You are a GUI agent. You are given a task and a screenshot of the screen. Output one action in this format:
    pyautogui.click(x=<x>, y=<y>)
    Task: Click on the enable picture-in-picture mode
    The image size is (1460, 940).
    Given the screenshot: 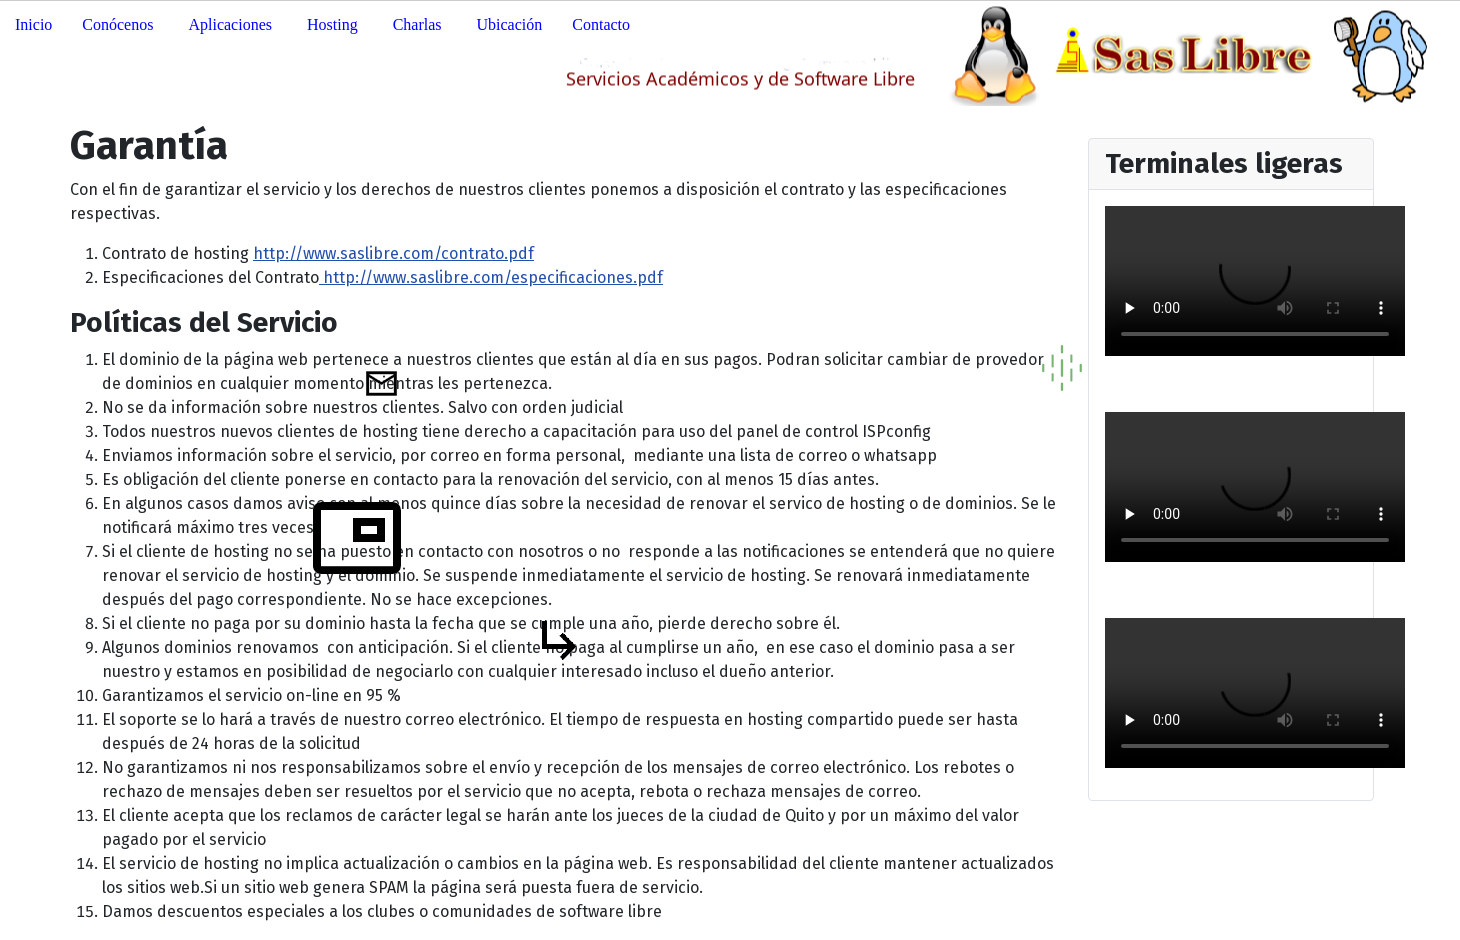 What is the action you would take?
    pyautogui.click(x=357, y=538)
    